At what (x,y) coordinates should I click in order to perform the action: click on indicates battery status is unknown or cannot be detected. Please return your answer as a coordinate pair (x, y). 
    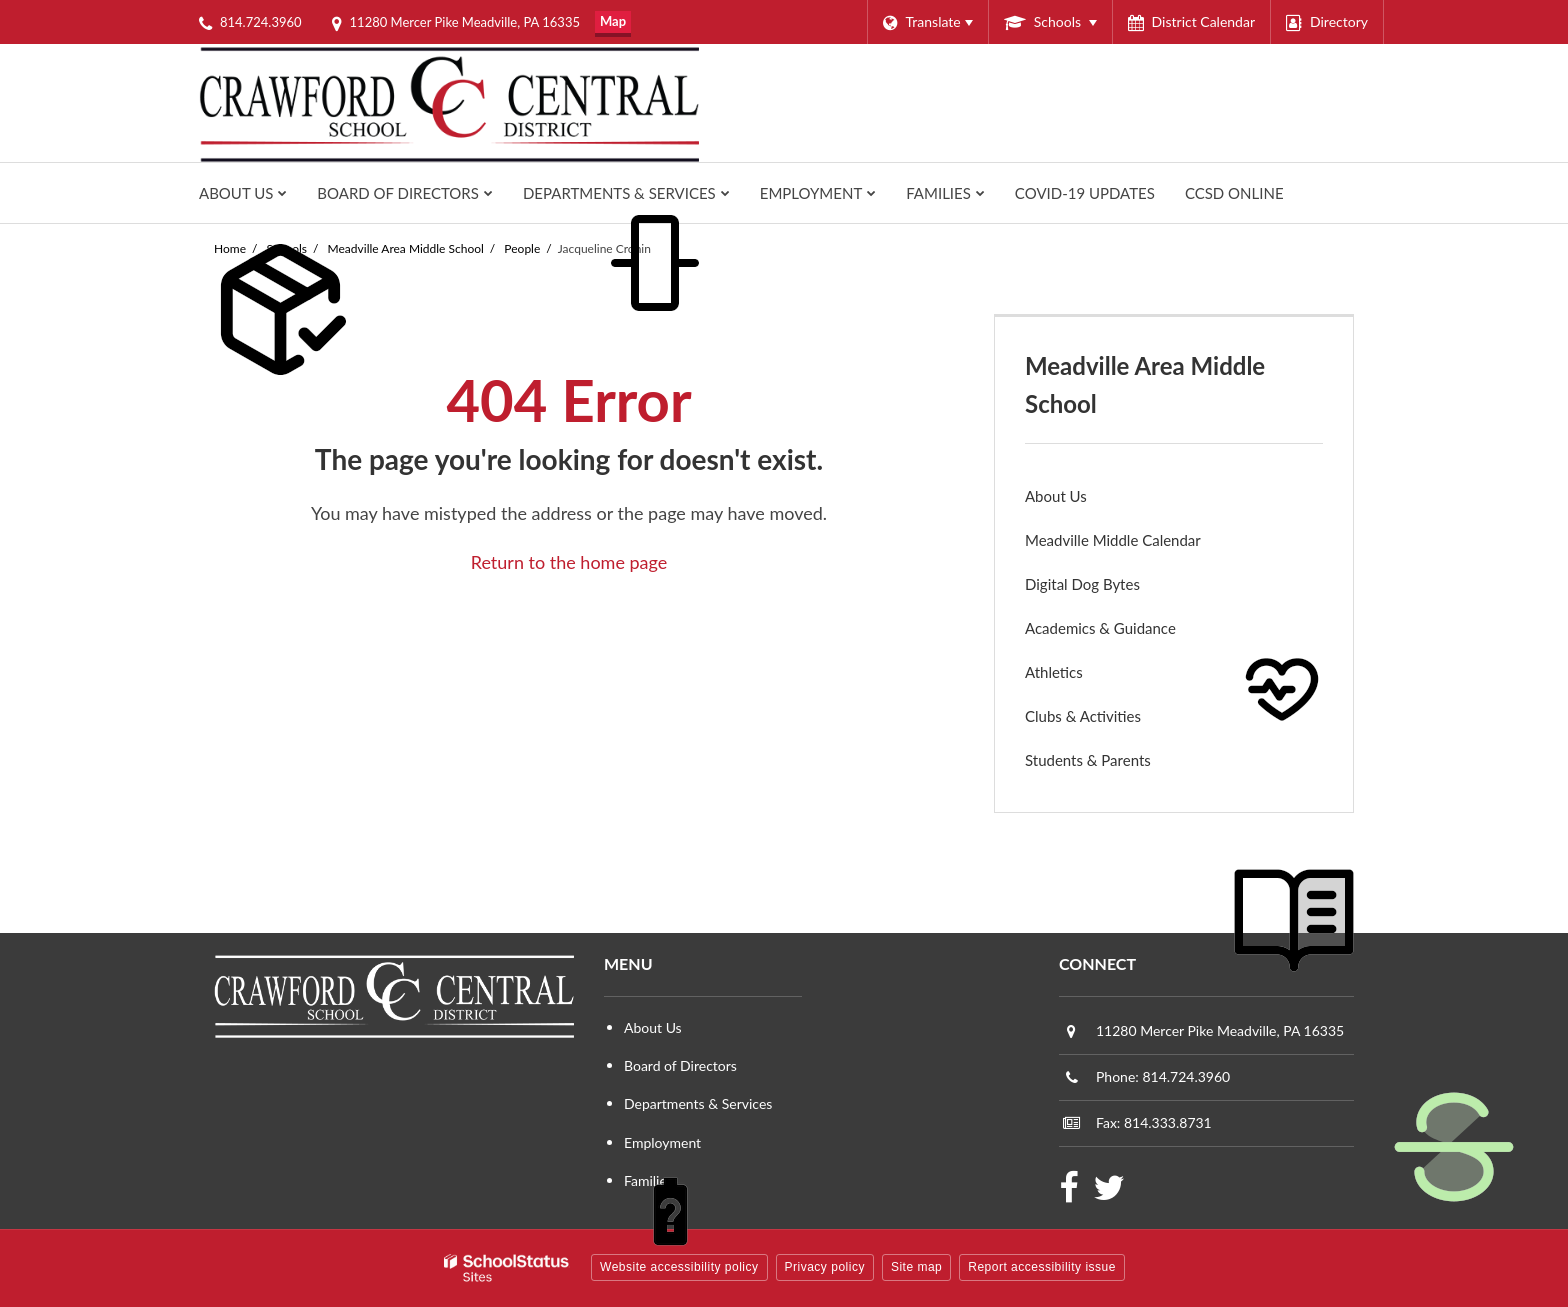
    Looking at the image, I should click on (670, 1211).